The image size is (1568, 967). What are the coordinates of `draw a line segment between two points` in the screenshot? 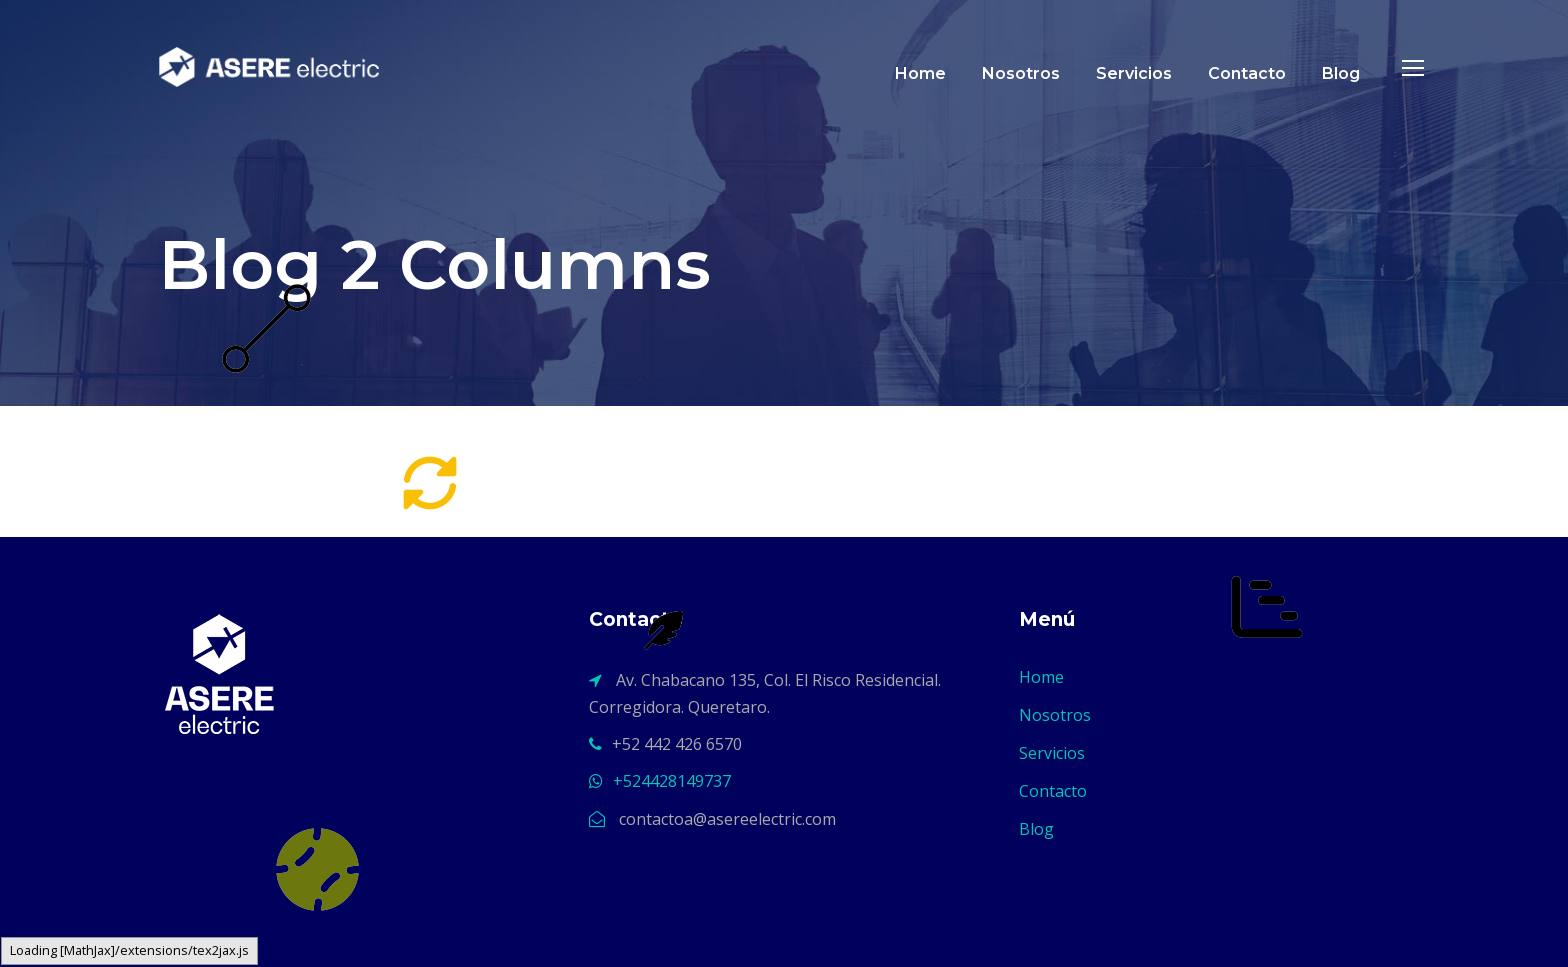 It's located at (266, 328).